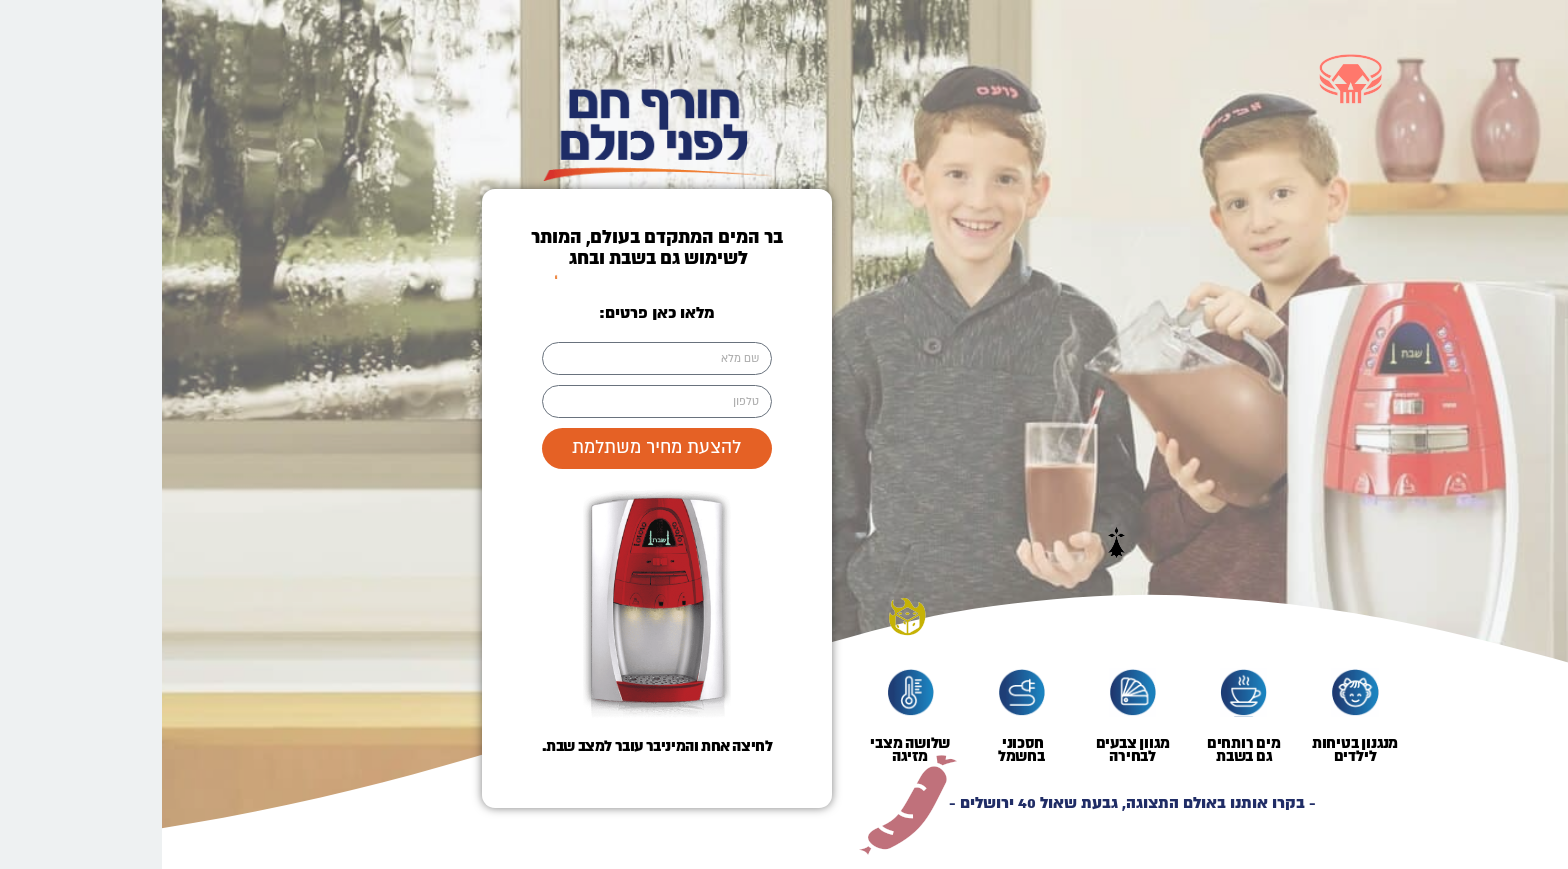  Describe the element at coordinates (907, 616) in the screenshot. I see `activate a risky or high-stakes game mode` at that location.